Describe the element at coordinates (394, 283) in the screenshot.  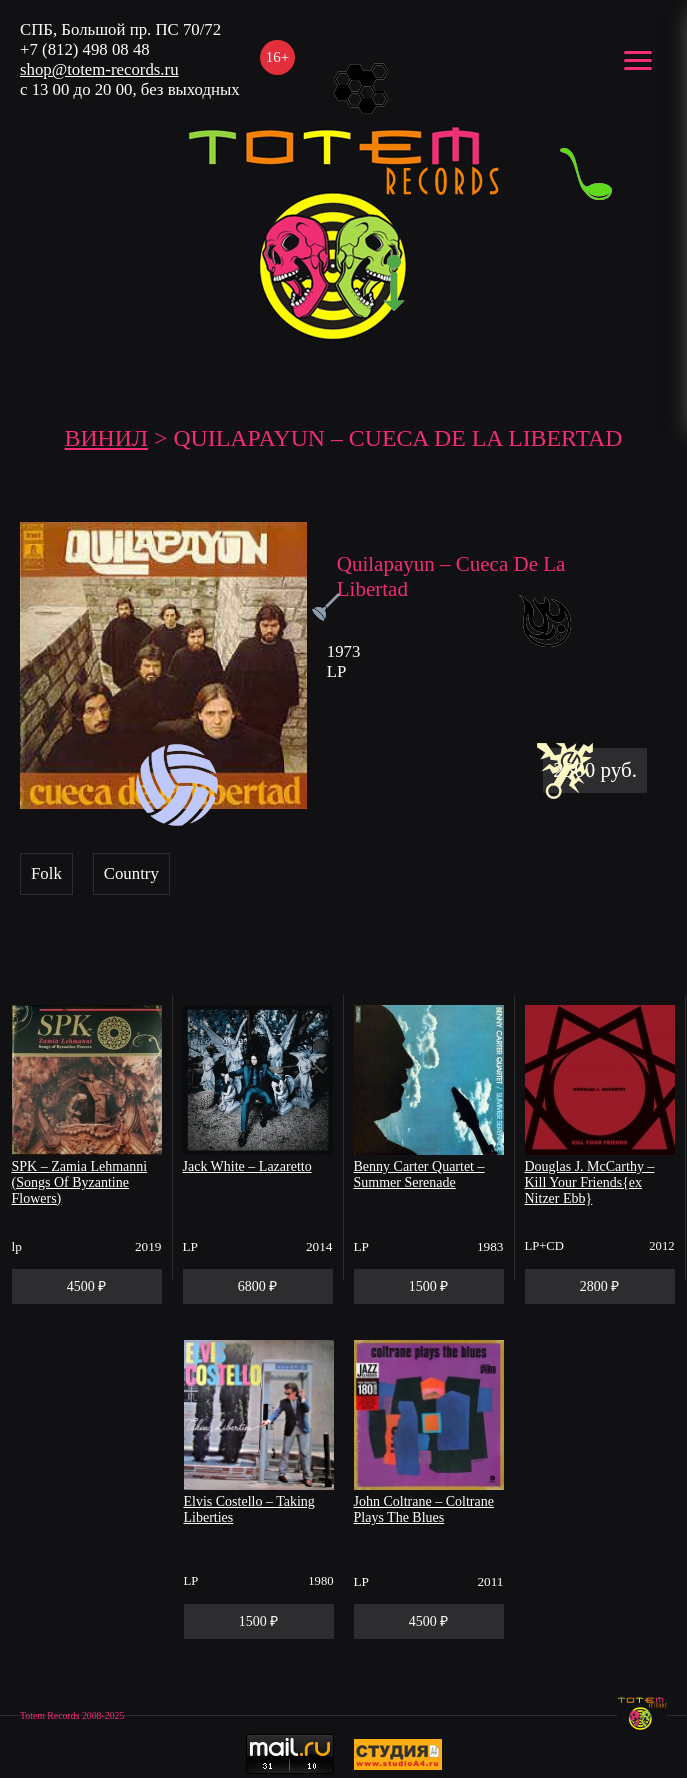
I see `indicates a falling or dropping action in gameplay` at that location.